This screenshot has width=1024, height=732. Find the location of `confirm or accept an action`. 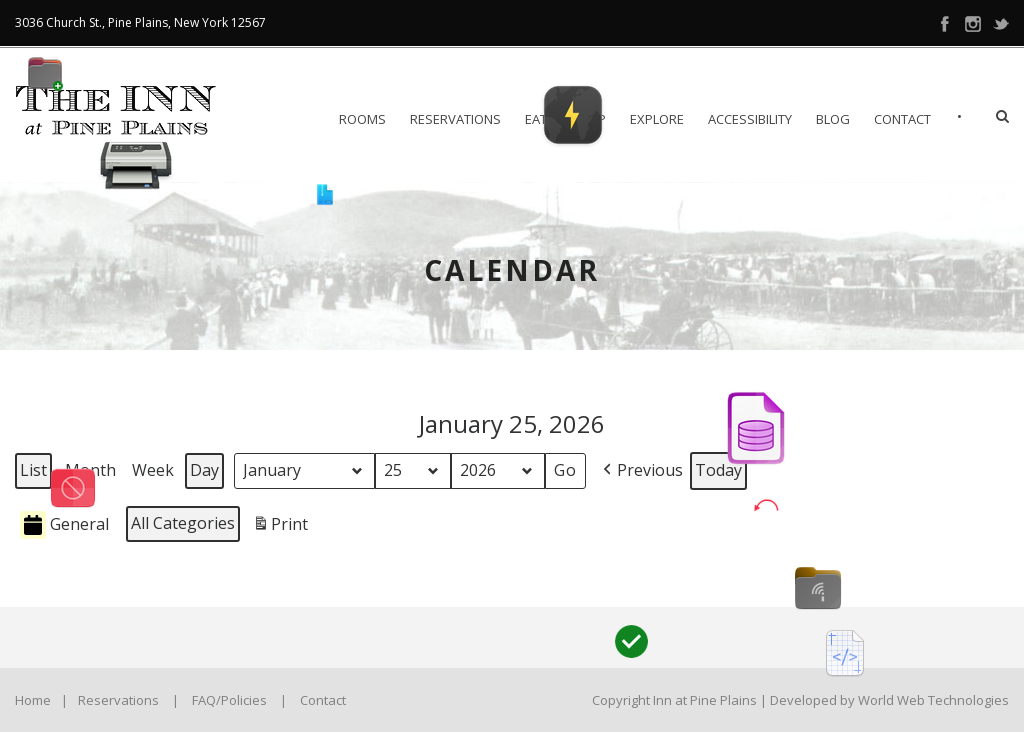

confirm or accept an action is located at coordinates (631, 641).